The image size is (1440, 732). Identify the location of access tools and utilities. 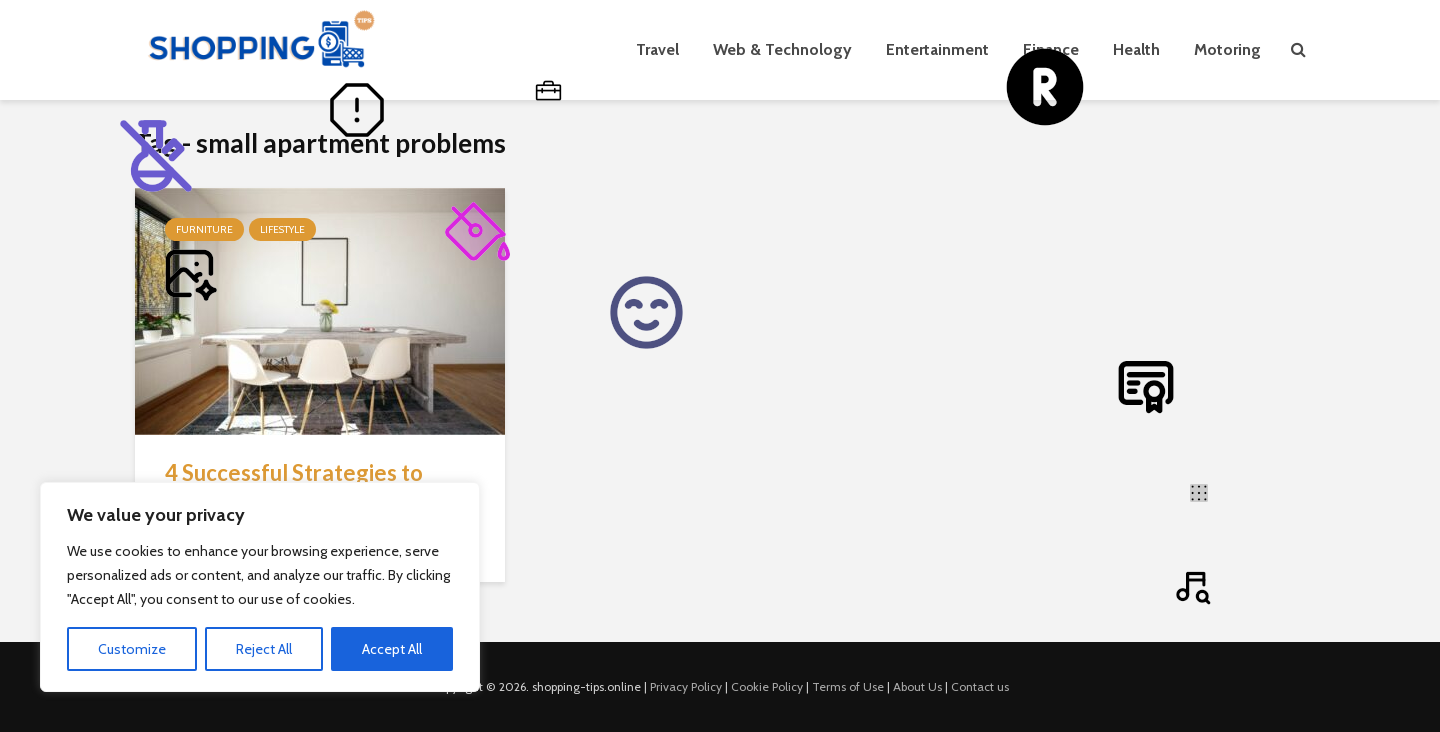
(548, 91).